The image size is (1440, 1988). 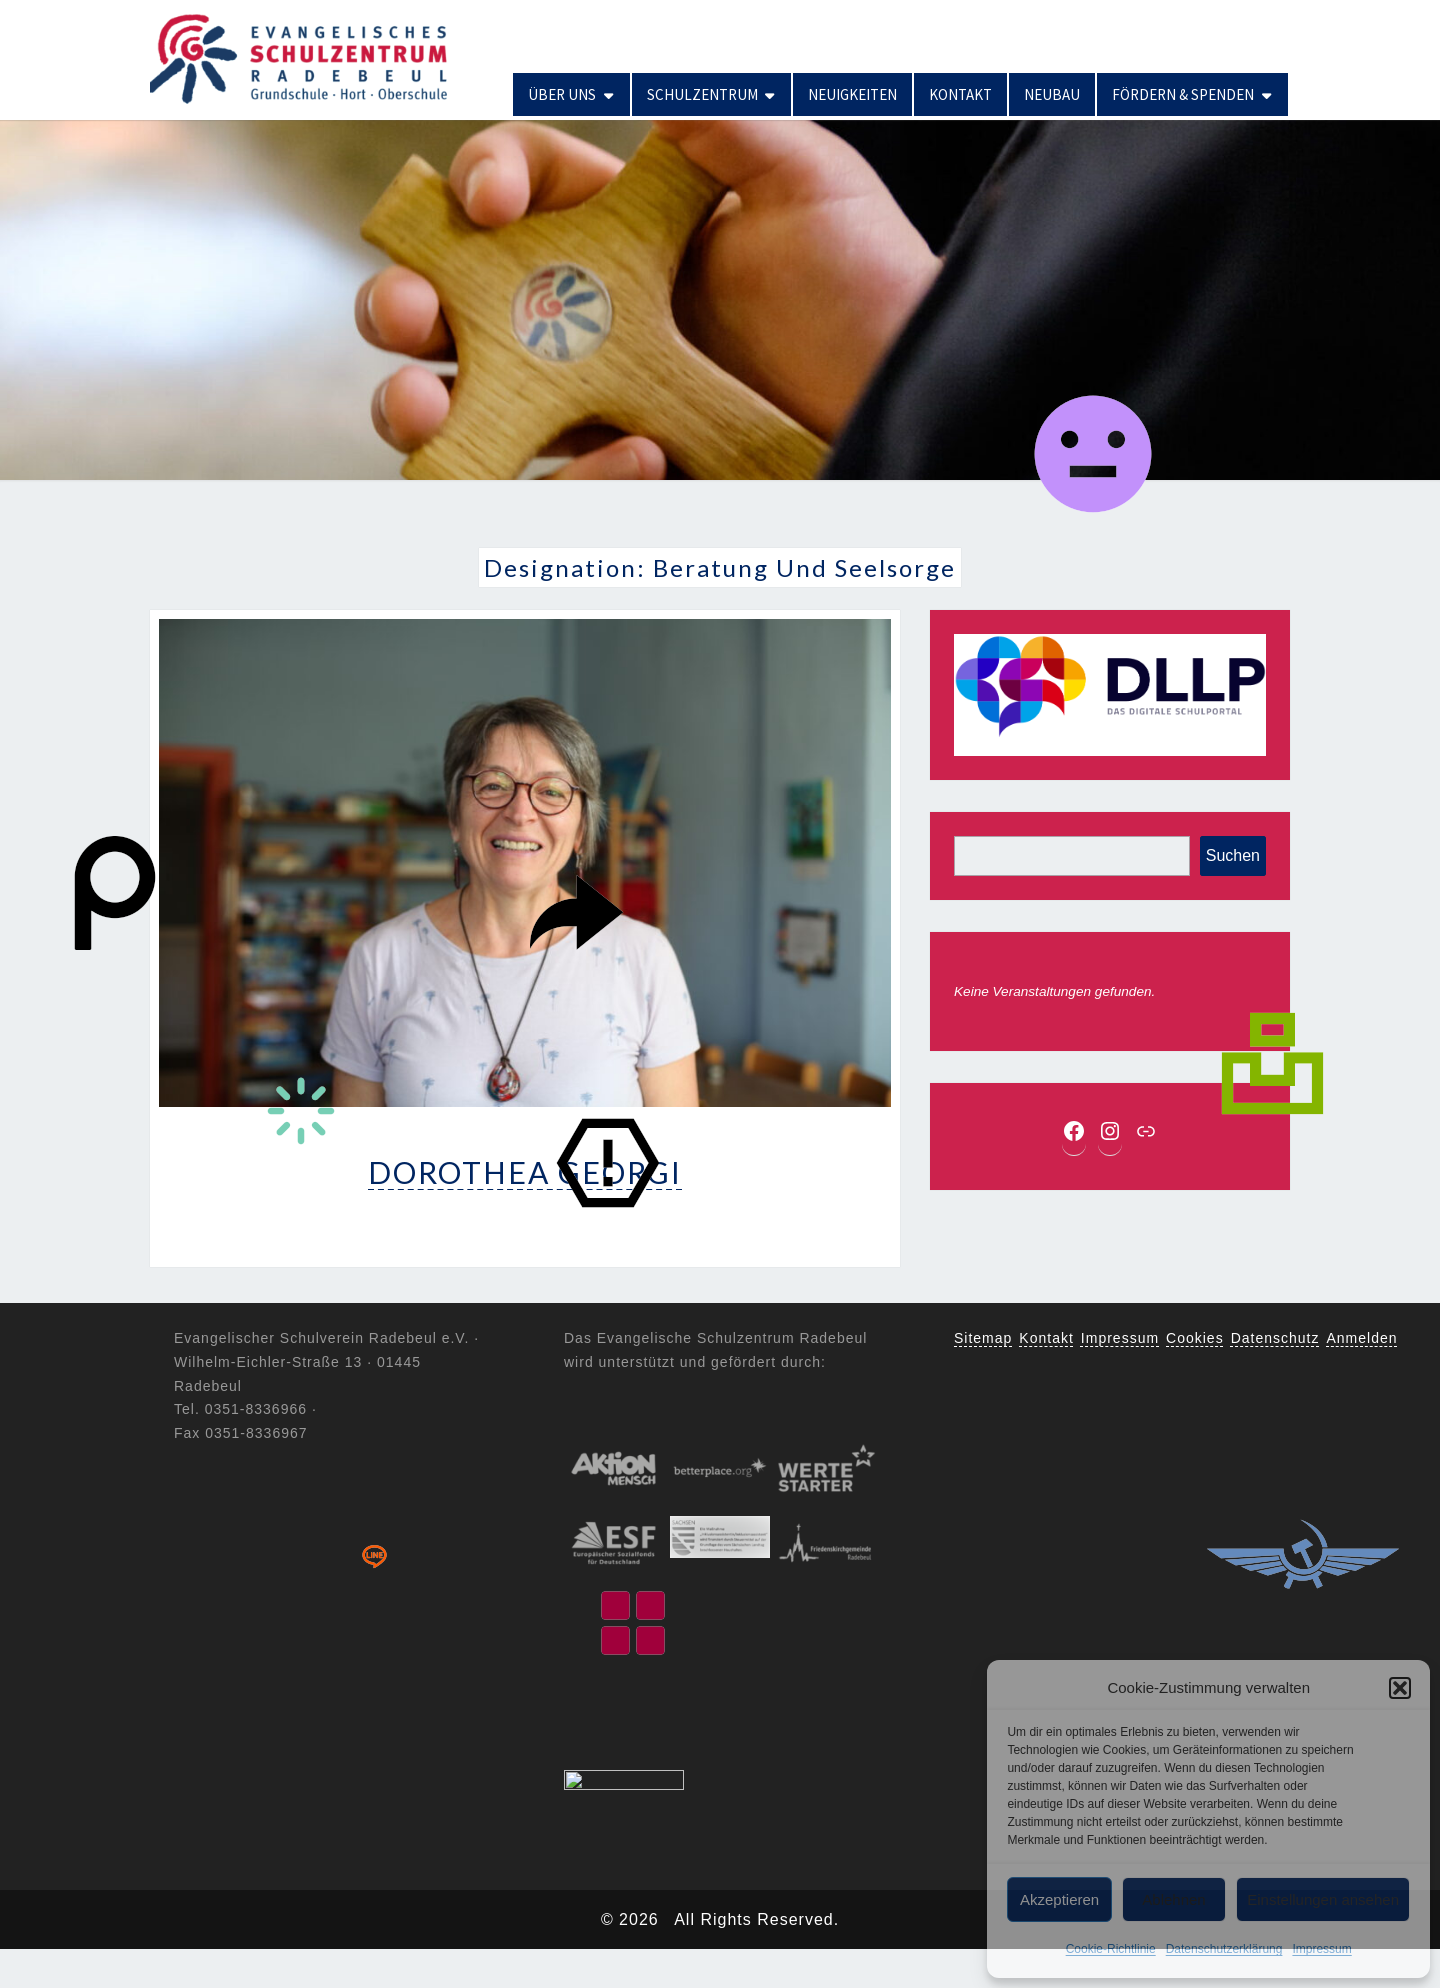 What do you see at coordinates (572, 917) in the screenshot?
I see `share content to another app or person` at bounding box center [572, 917].